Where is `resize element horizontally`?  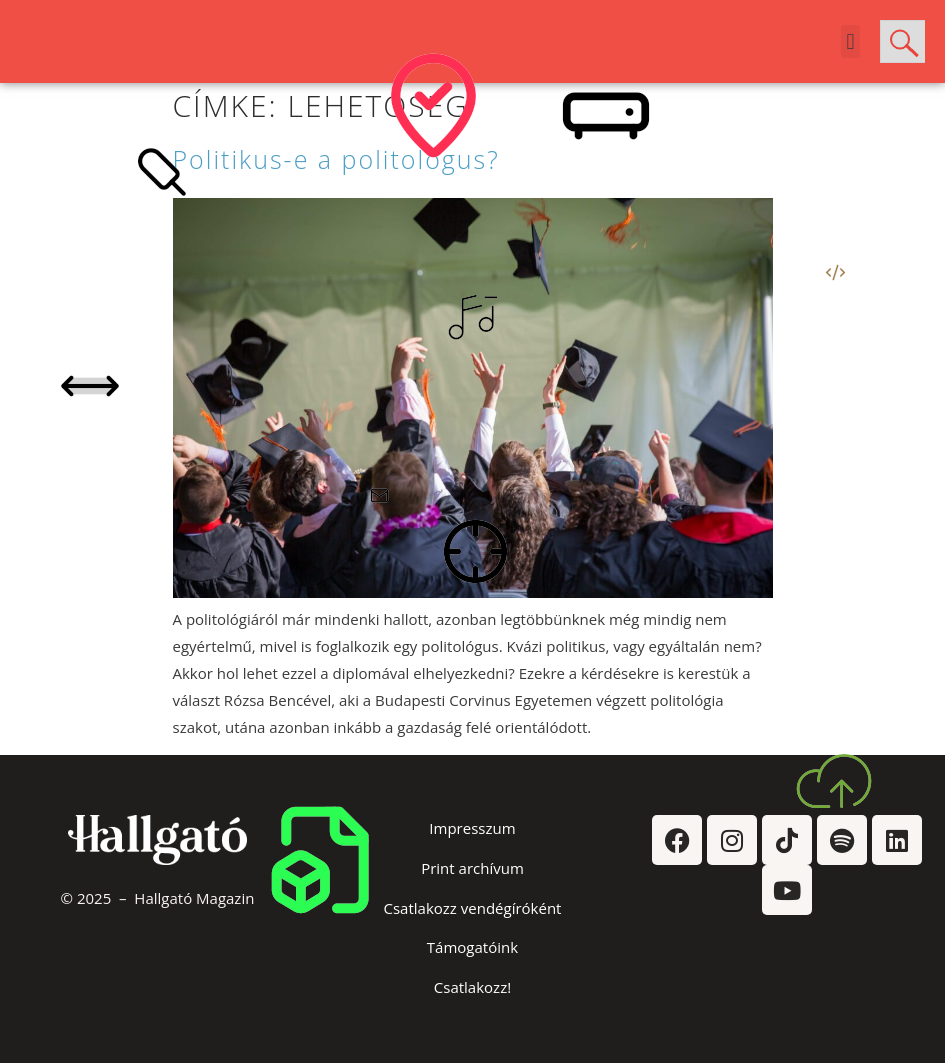 resize element horizontally is located at coordinates (90, 386).